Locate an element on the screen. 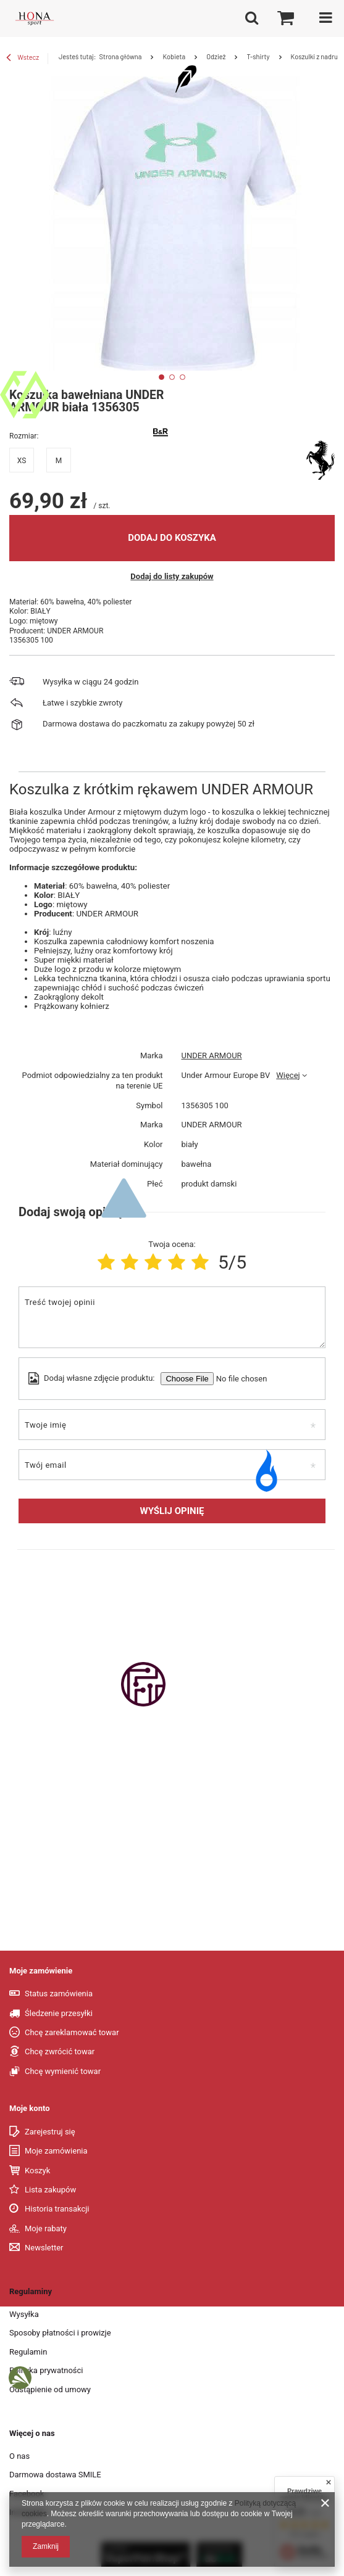 The height and width of the screenshot is (2576, 344). sparkpost email delivery service logo is located at coordinates (266, 1470).